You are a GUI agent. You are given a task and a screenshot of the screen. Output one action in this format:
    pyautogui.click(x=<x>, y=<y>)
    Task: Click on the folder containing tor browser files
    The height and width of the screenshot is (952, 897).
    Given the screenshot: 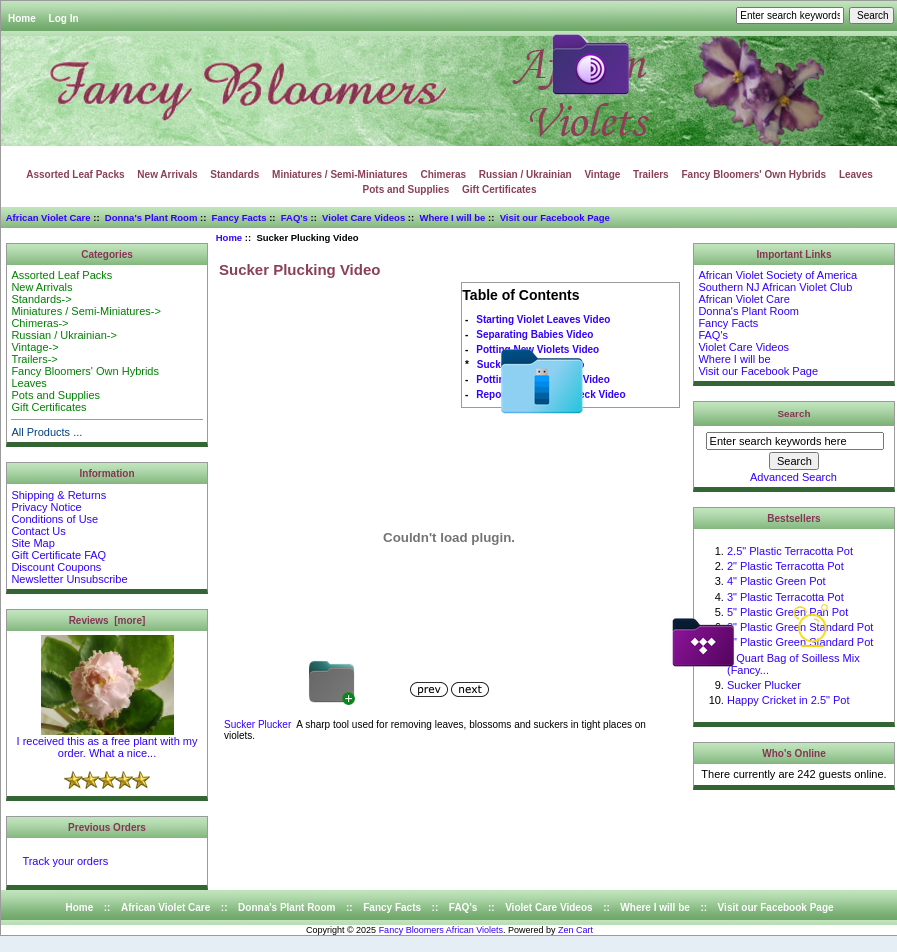 What is the action you would take?
    pyautogui.click(x=590, y=66)
    